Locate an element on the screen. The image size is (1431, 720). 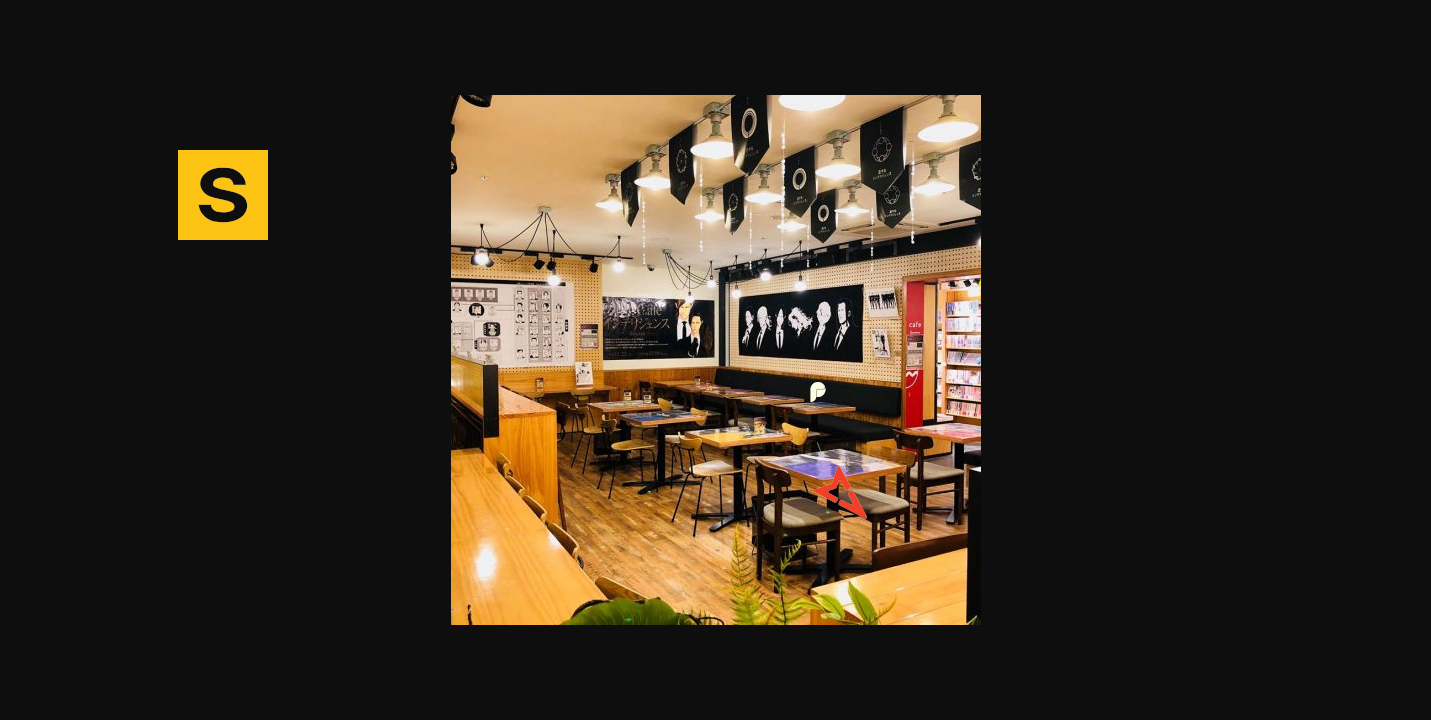
open mapillary street-level imagery app is located at coordinates (840, 492).